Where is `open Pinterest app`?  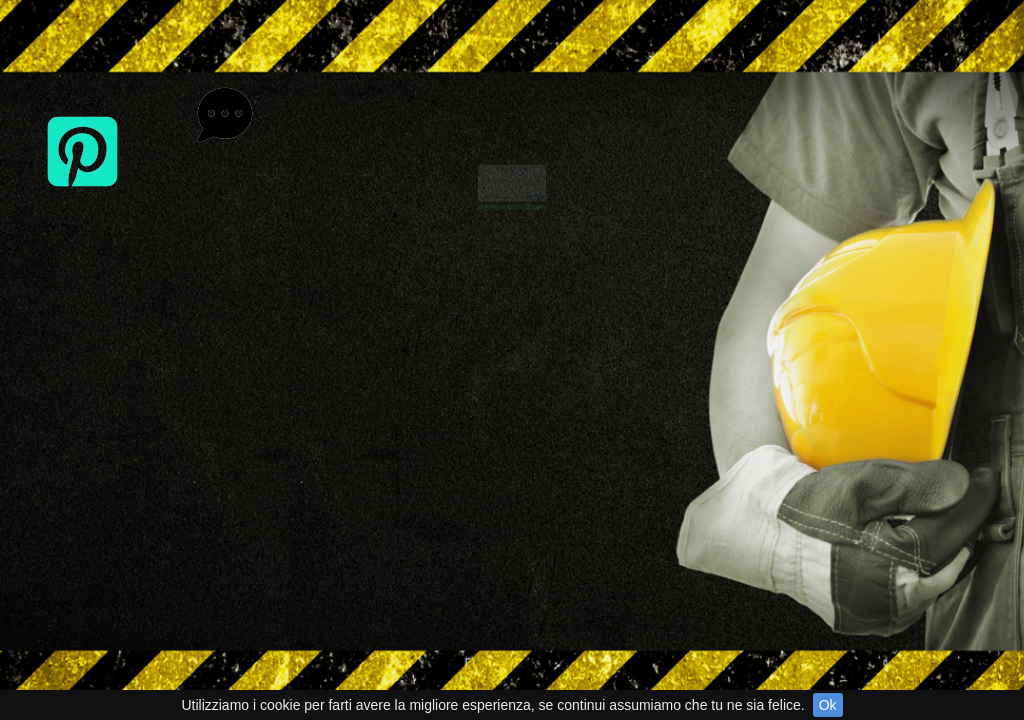
open Pinterest app is located at coordinates (82, 151).